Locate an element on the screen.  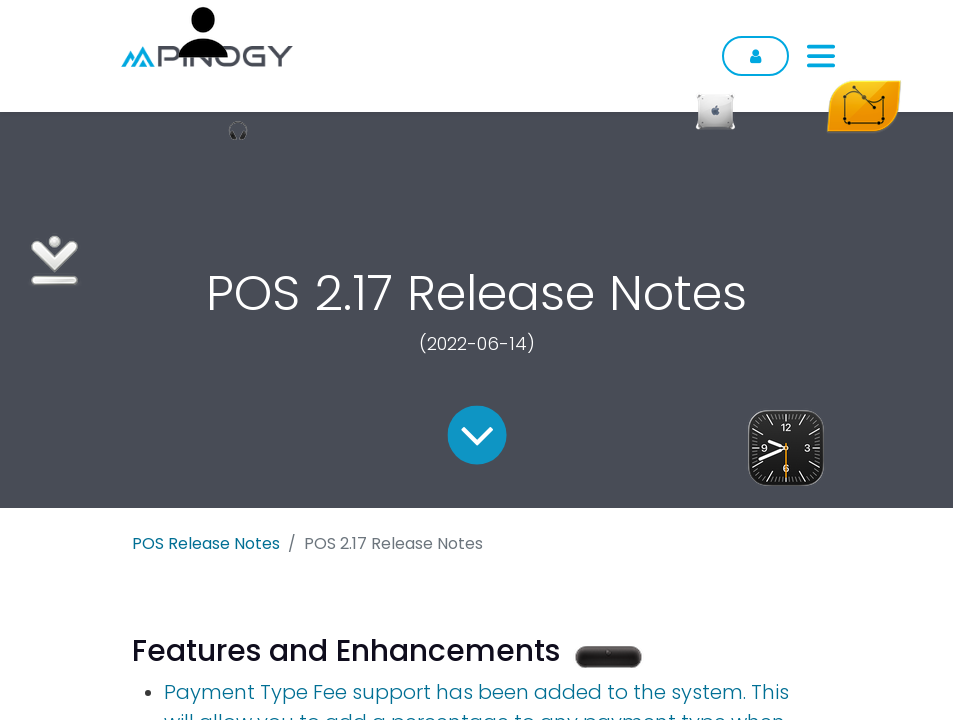
scroll to bottom of page or list is located at coordinates (54, 261).